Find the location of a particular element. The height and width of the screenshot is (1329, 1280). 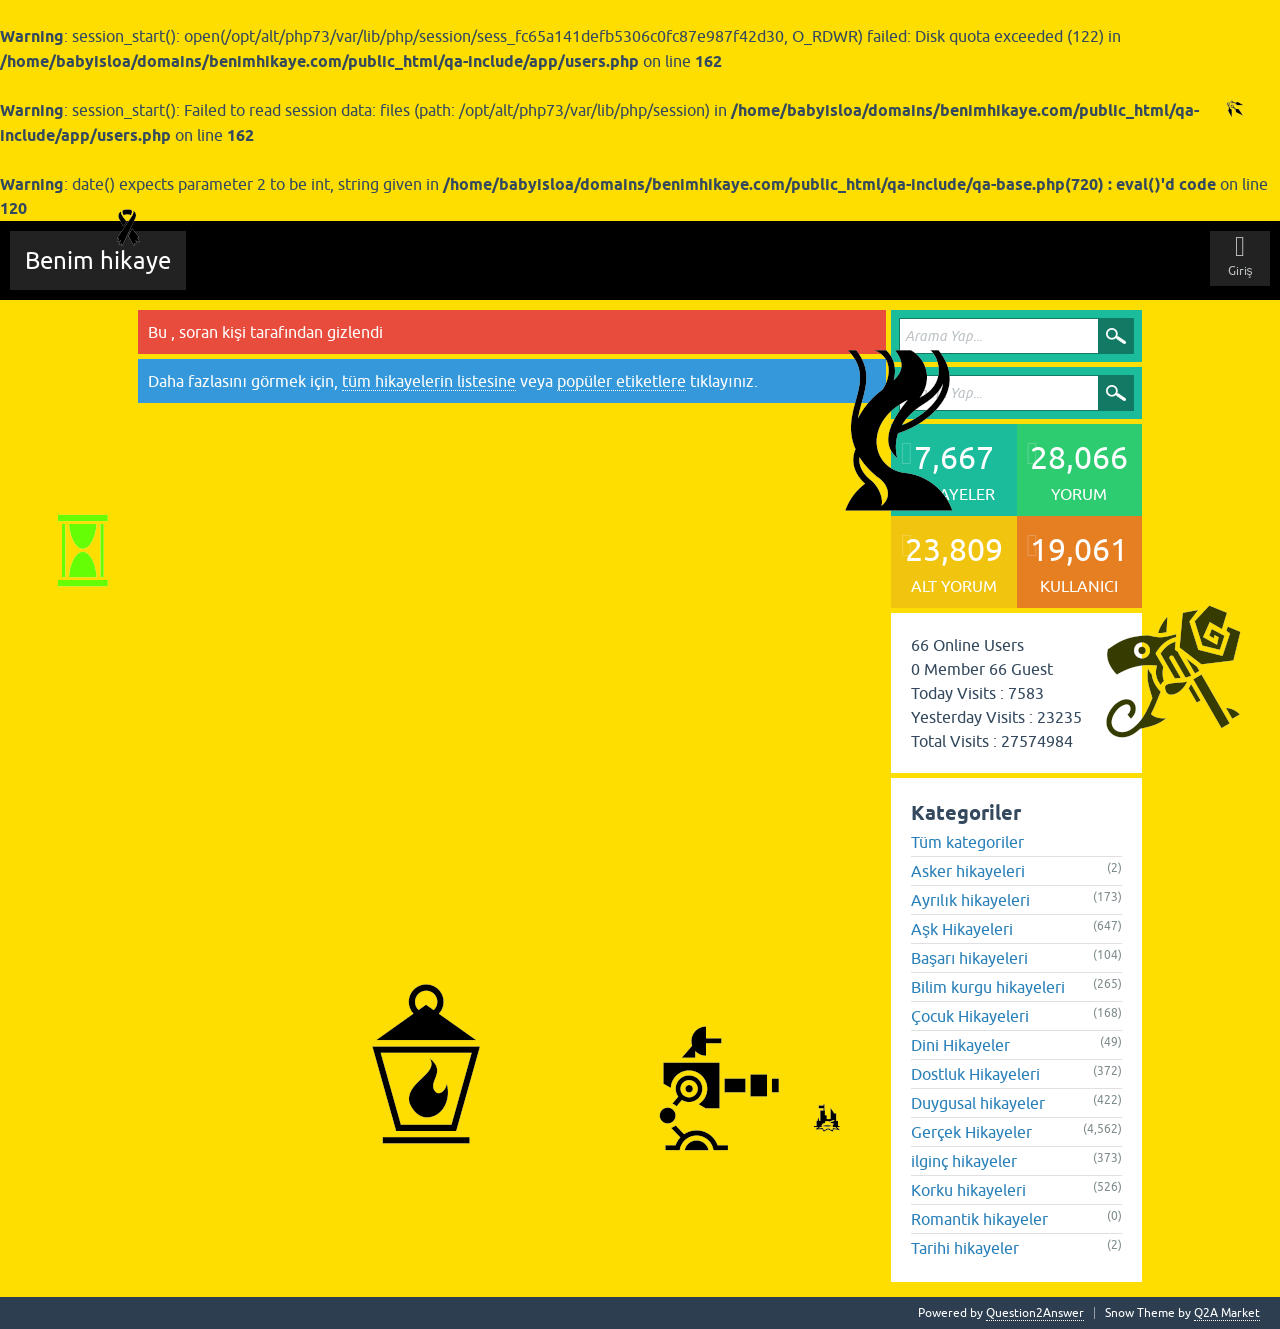

capture or claim a territory is located at coordinates (827, 1118).